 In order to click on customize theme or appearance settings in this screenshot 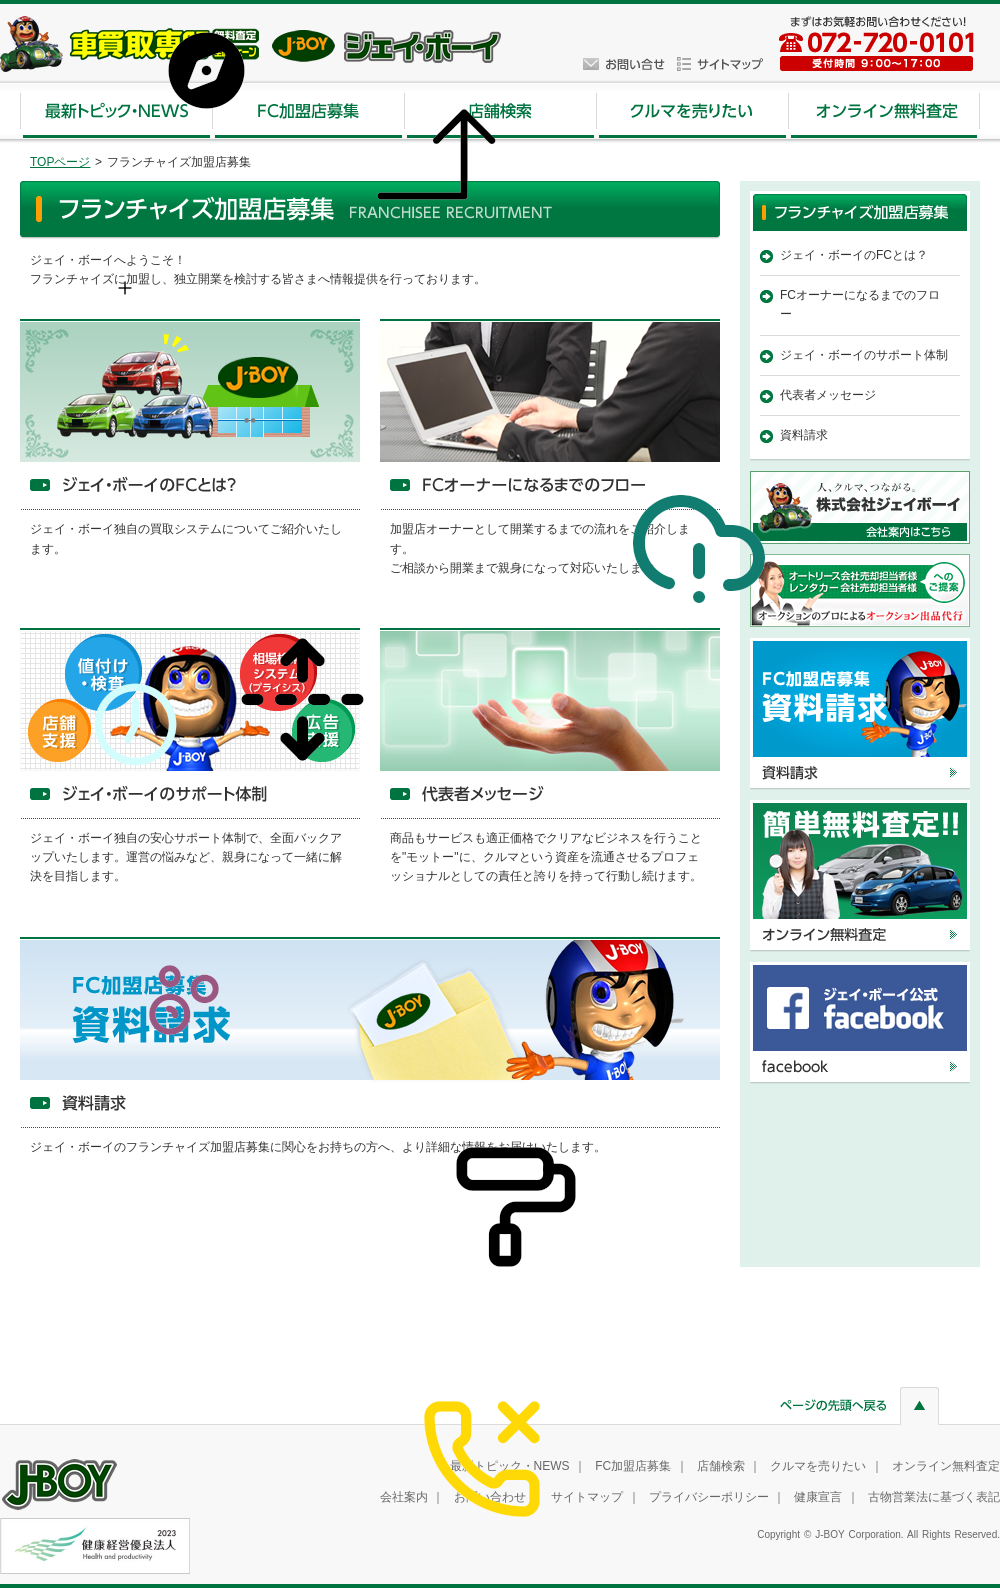, I will do `click(516, 1207)`.